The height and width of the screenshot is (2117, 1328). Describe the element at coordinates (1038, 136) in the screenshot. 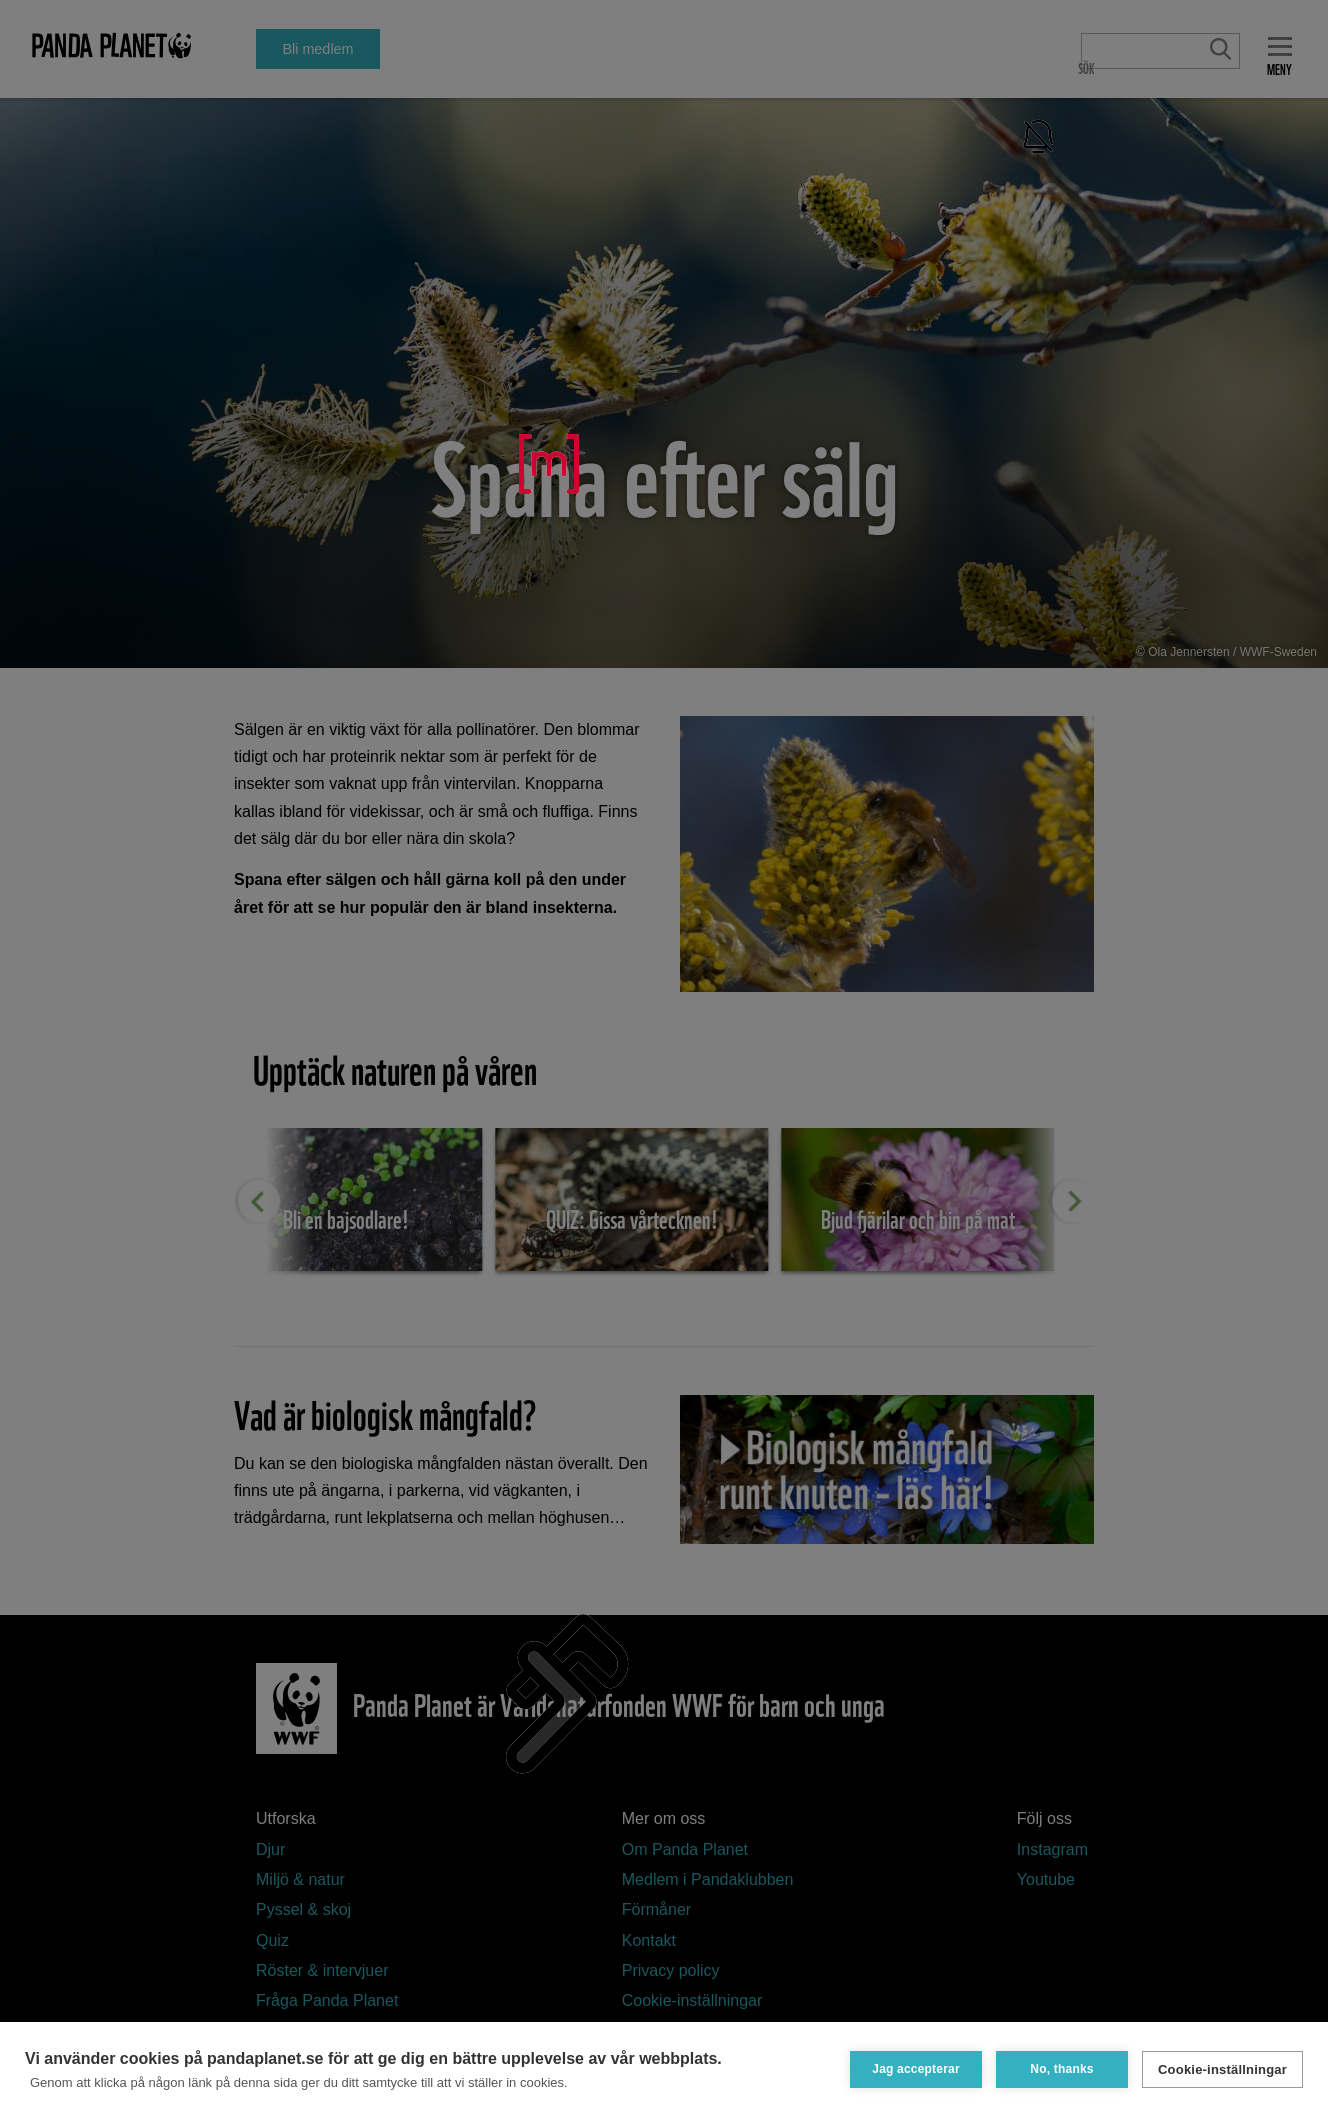

I see `mute notifications` at that location.